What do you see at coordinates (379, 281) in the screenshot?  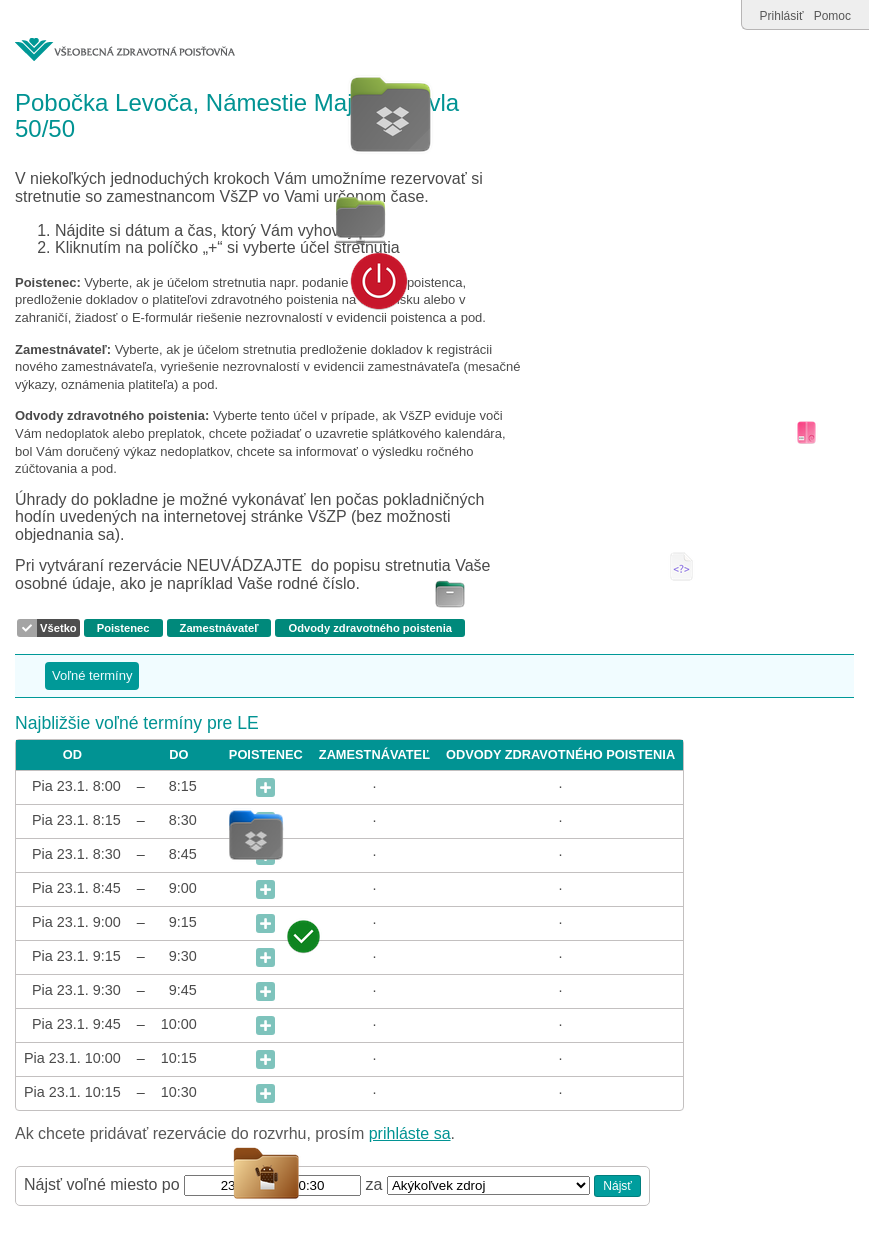 I see `shut down or power off the system` at bounding box center [379, 281].